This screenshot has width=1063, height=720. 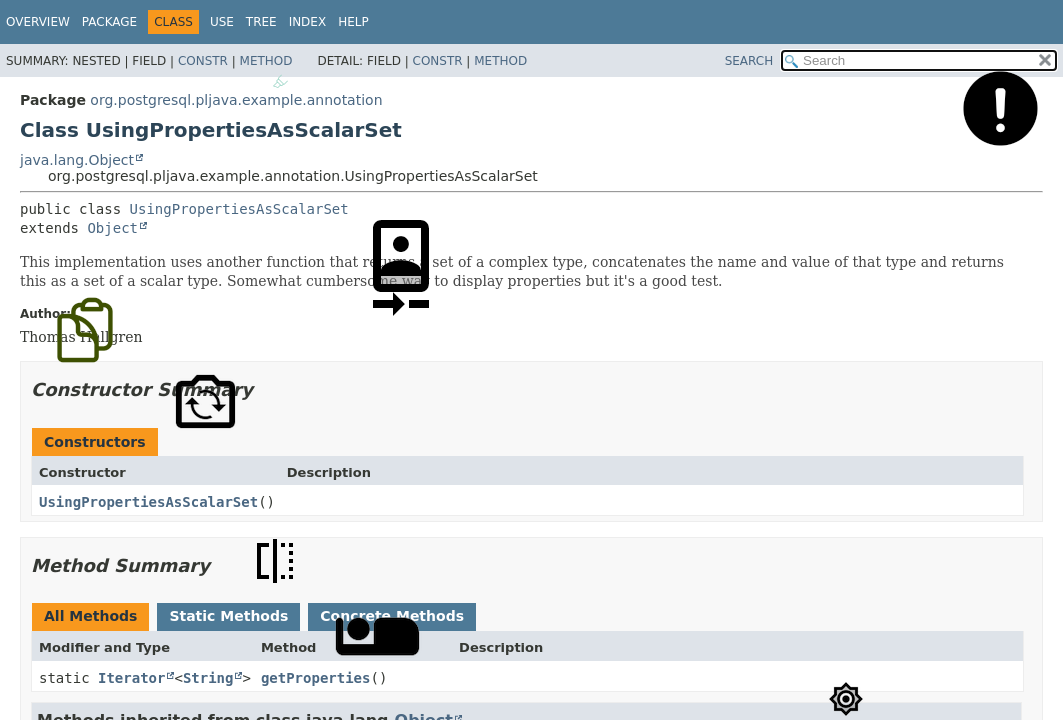 What do you see at coordinates (85, 330) in the screenshot?
I see `copy content to clipboard` at bounding box center [85, 330].